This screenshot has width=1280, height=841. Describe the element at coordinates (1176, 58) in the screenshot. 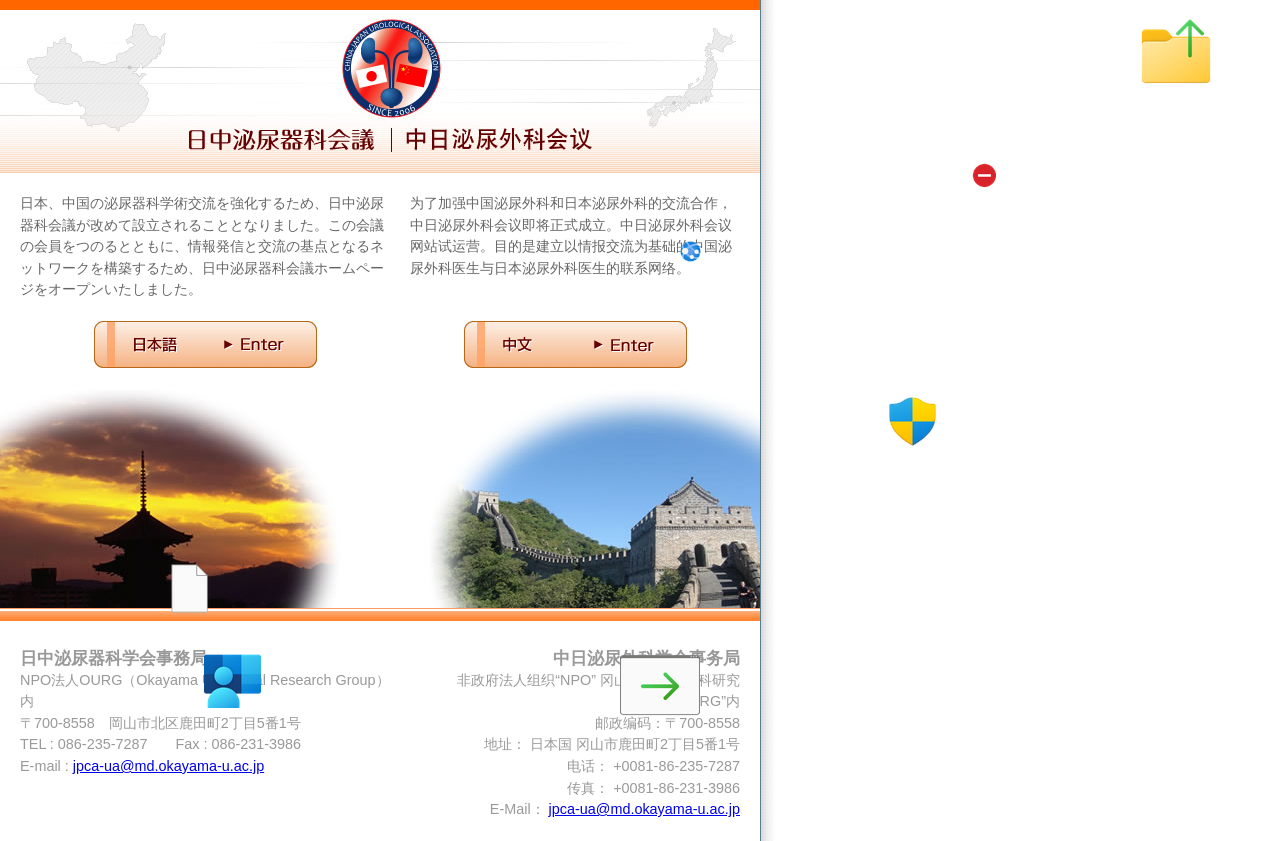

I see `upload files to a location-based folder` at that location.